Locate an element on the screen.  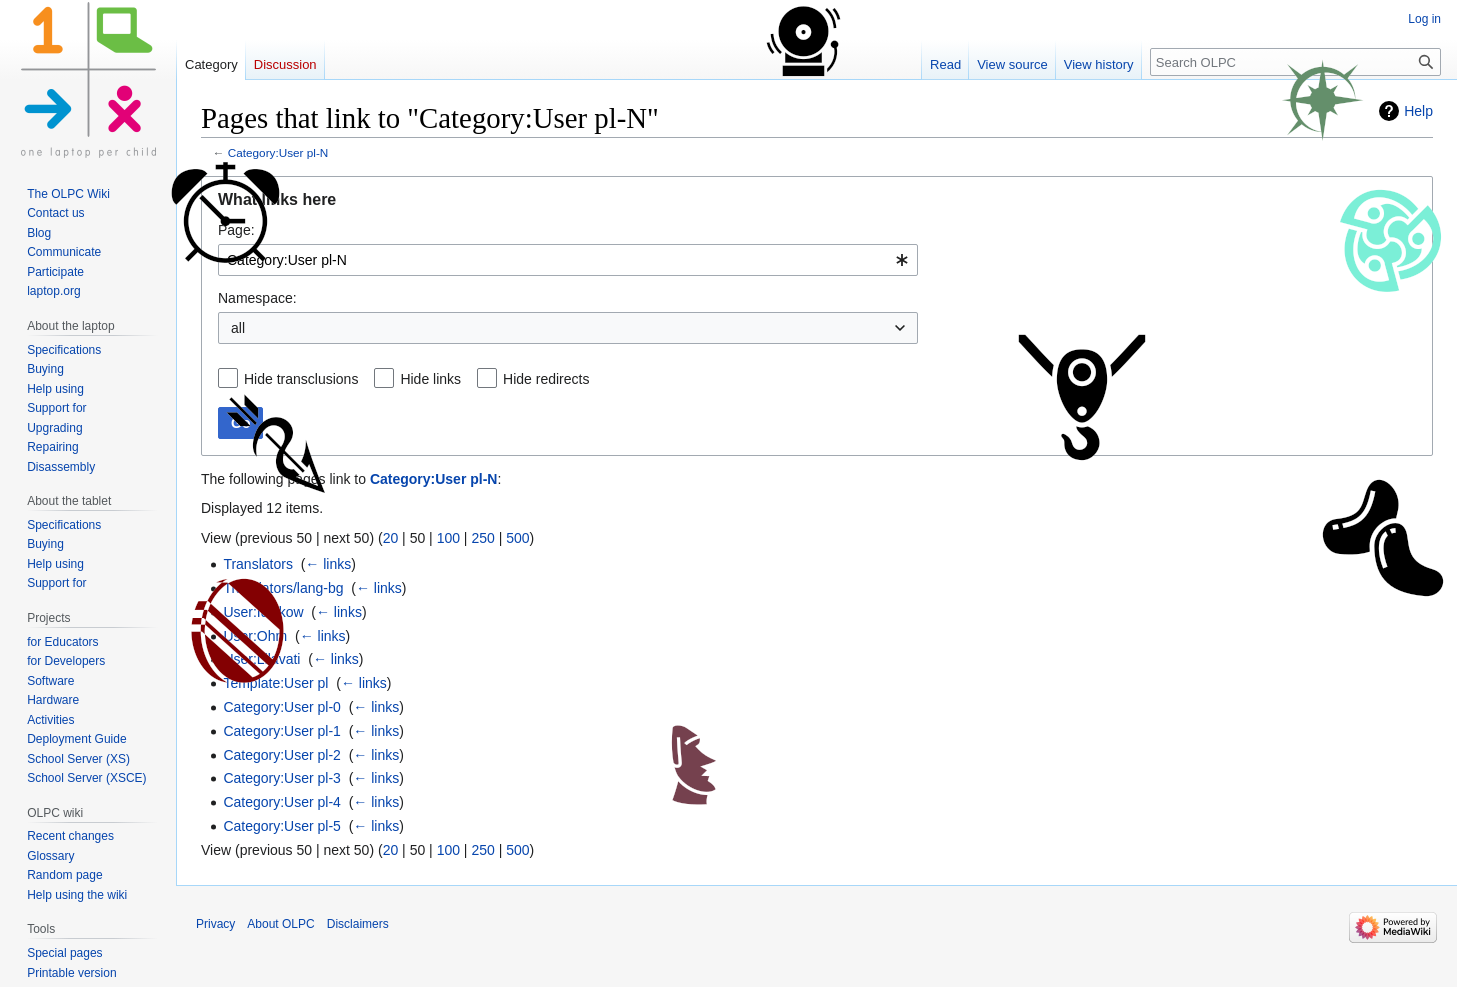
access candy or sweet-themed items is located at coordinates (1383, 538).